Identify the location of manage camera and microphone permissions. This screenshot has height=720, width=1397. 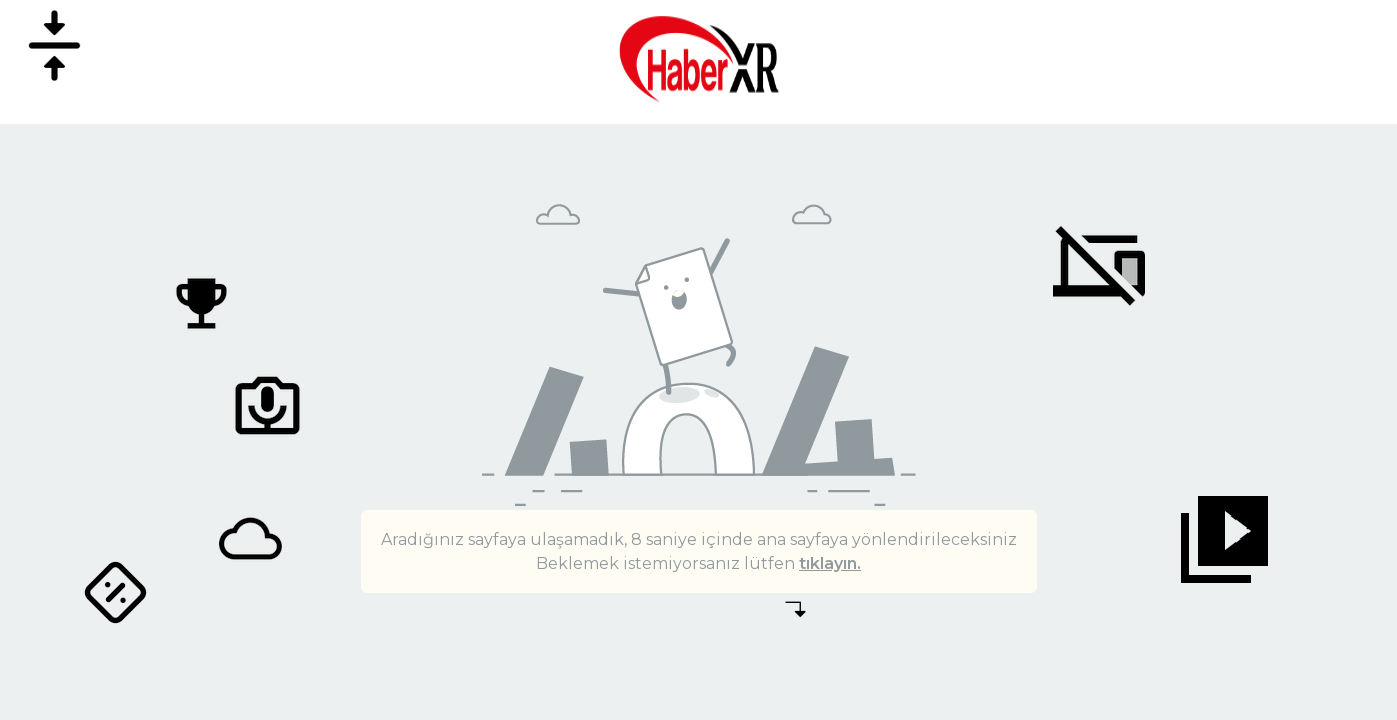
(267, 405).